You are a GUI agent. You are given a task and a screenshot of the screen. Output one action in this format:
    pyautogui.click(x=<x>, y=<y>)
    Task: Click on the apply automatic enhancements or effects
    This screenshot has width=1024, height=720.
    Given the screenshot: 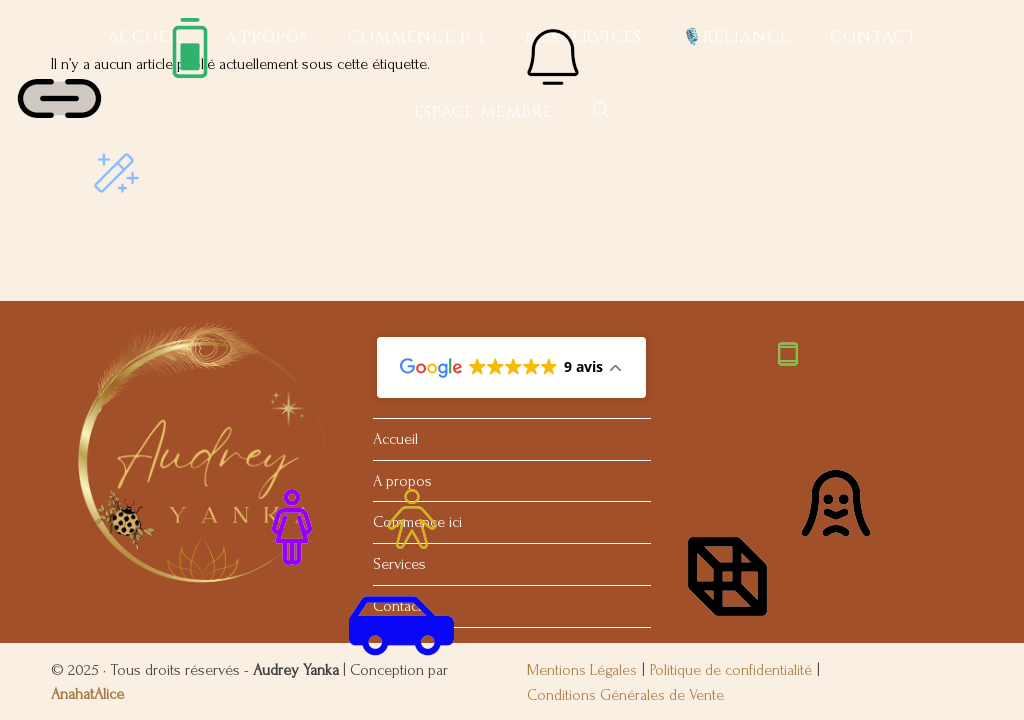 What is the action you would take?
    pyautogui.click(x=114, y=173)
    